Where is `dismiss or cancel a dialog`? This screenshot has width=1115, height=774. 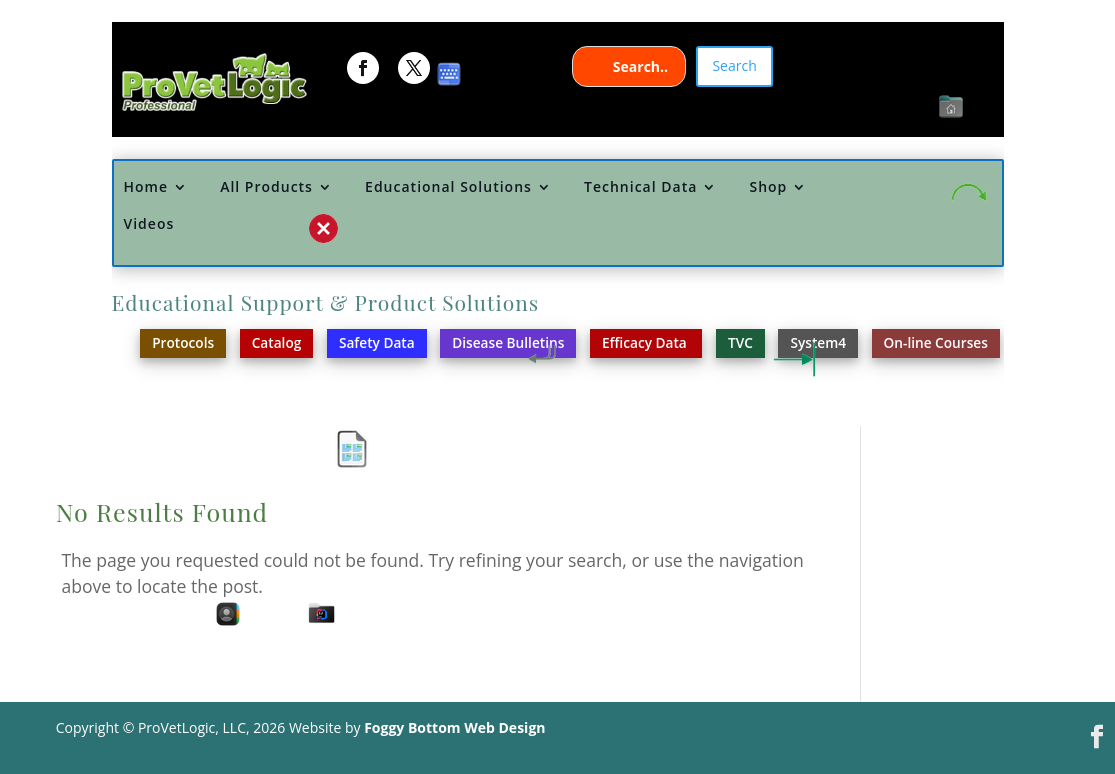 dismiss or cancel a dialog is located at coordinates (323, 228).